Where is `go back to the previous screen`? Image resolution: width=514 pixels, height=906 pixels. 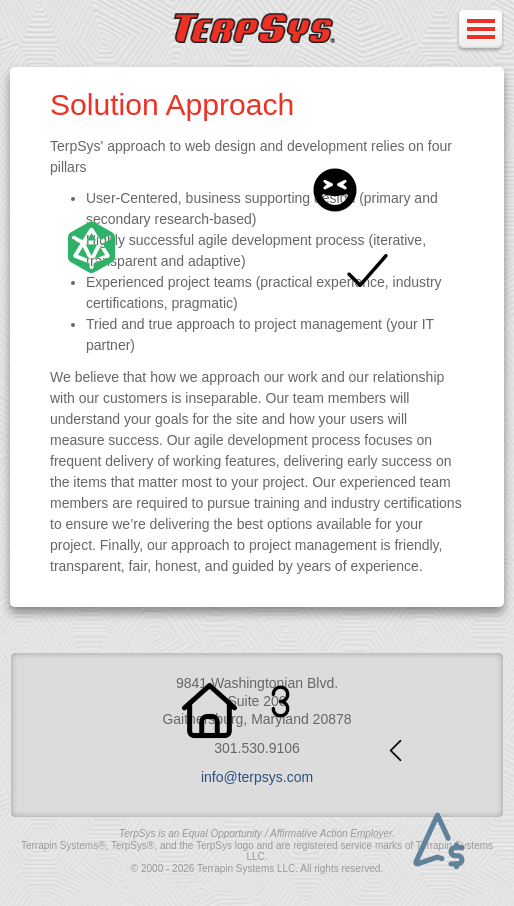 go back to the previous screen is located at coordinates (395, 750).